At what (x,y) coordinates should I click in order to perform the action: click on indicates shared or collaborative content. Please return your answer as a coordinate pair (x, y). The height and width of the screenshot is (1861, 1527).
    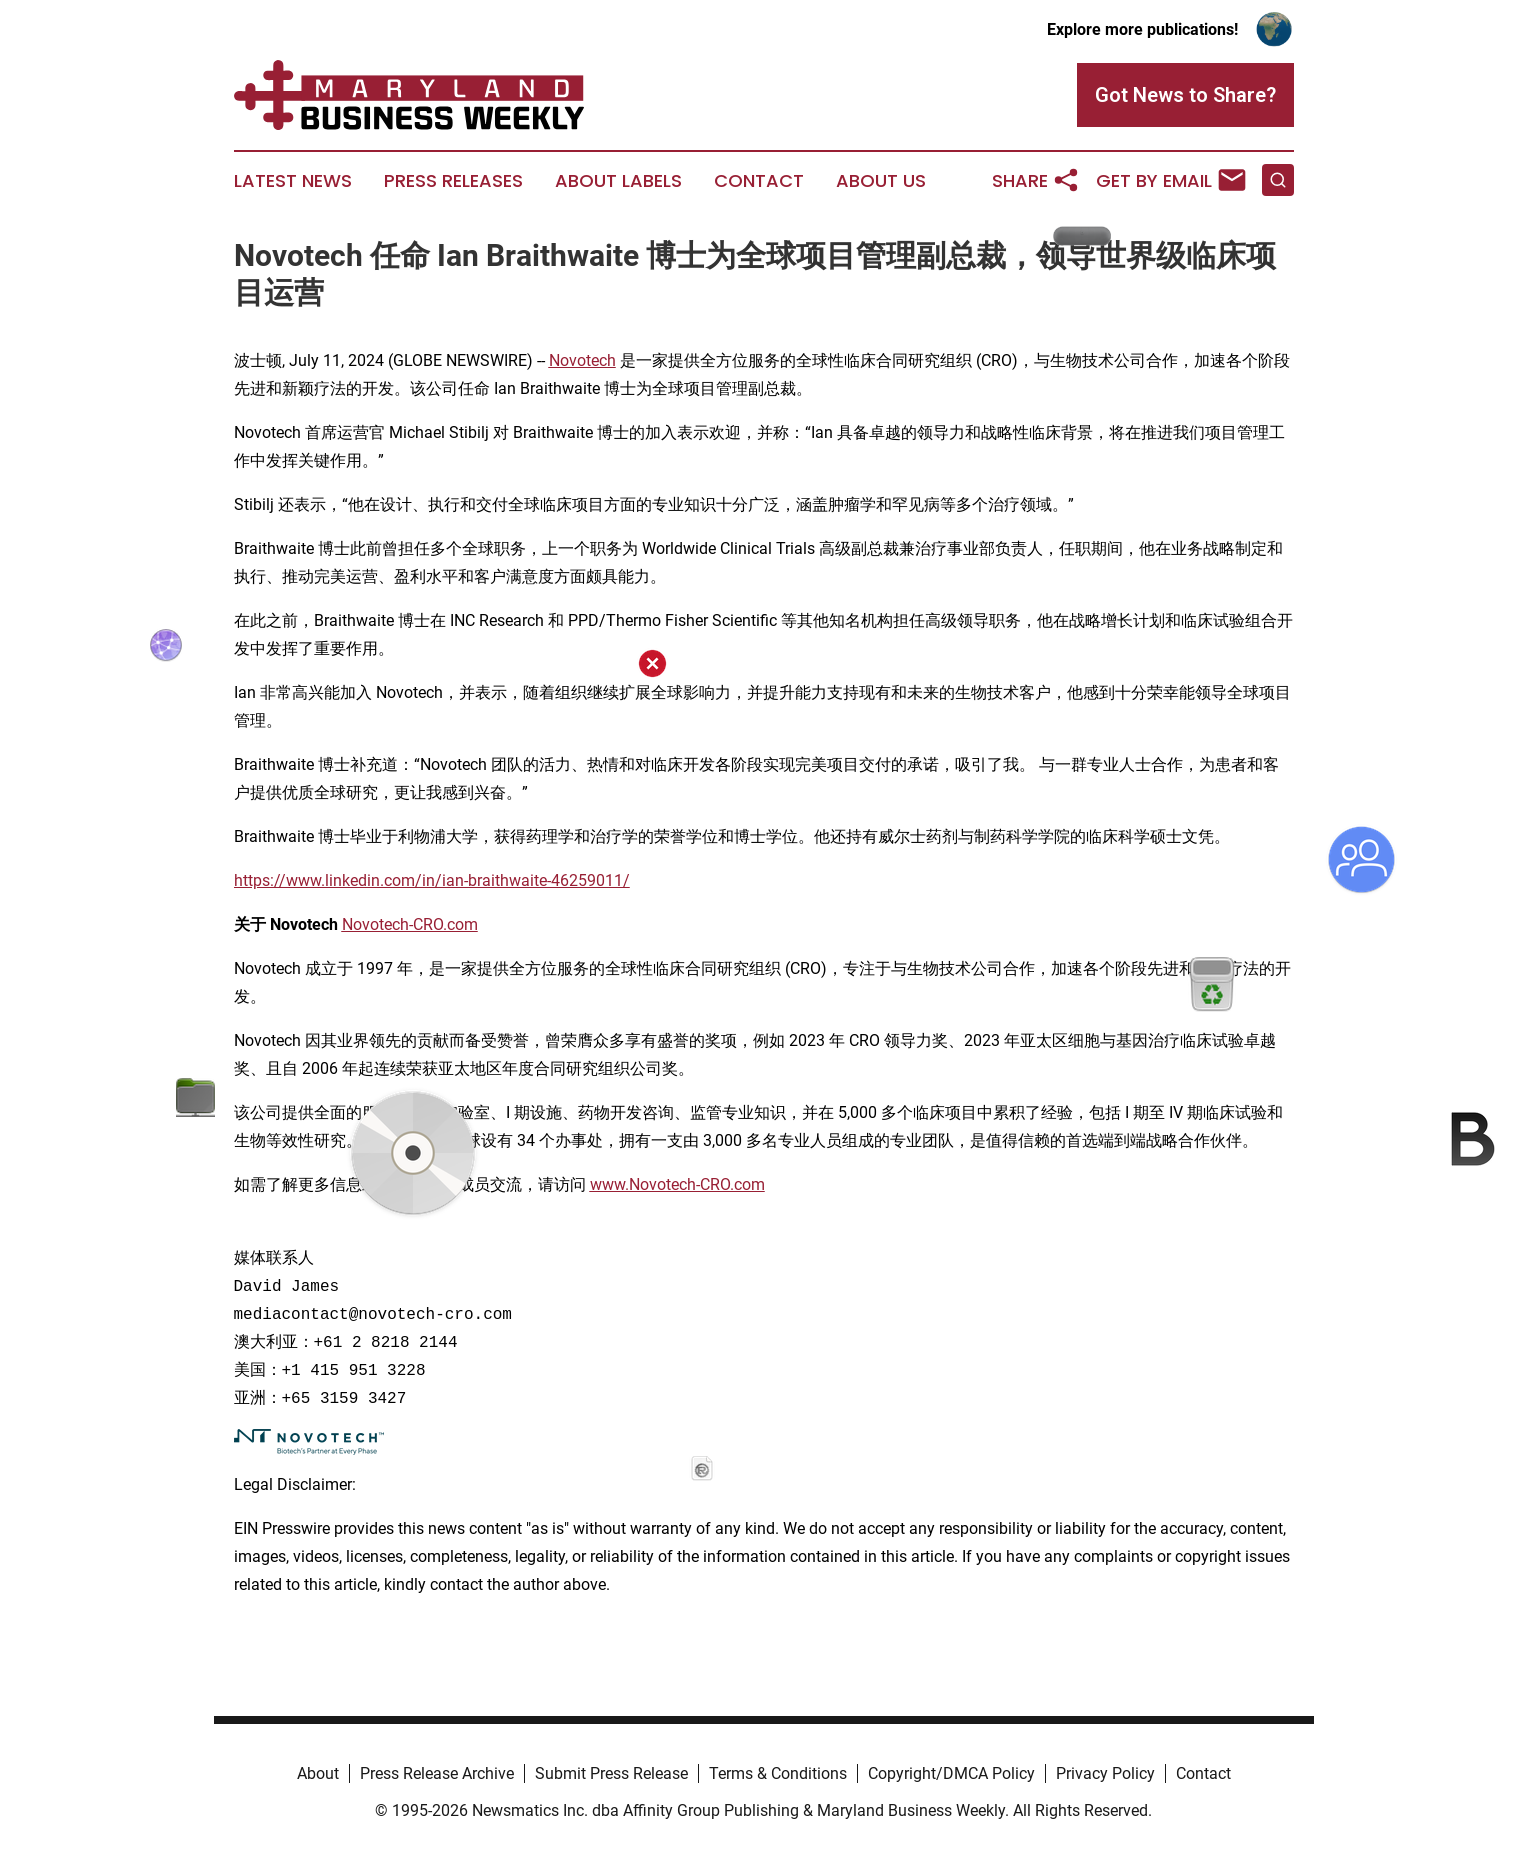
    Looking at the image, I should click on (1361, 859).